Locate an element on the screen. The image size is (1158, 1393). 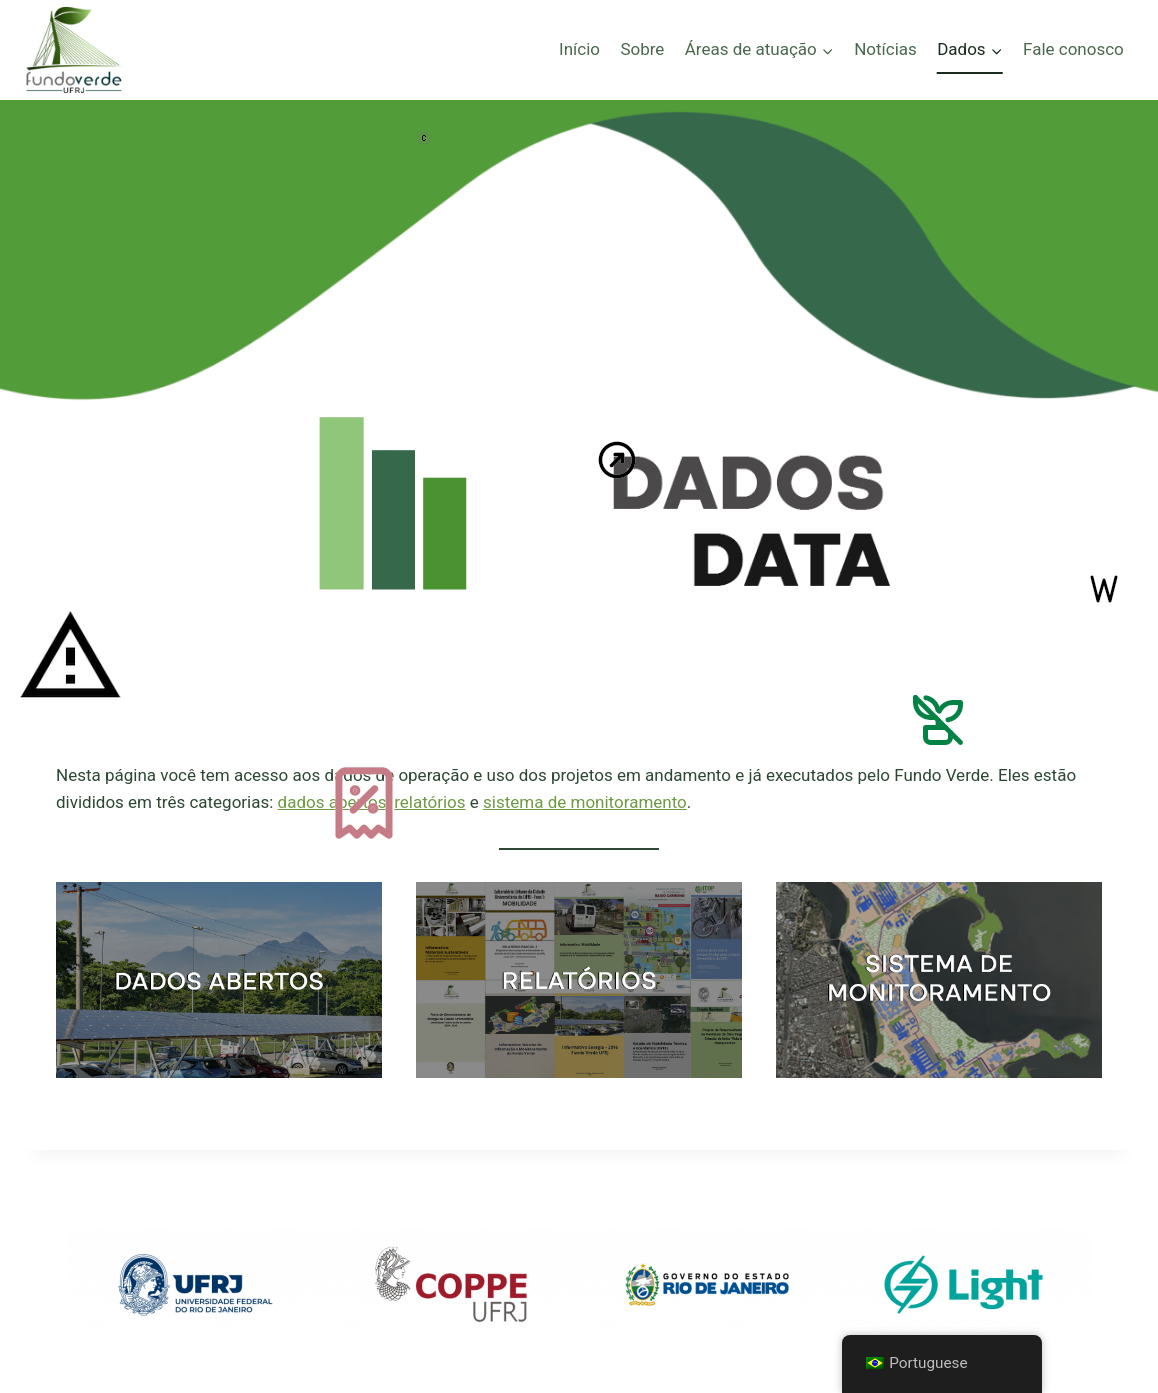
view tax receipt or invoice is located at coordinates (364, 803).